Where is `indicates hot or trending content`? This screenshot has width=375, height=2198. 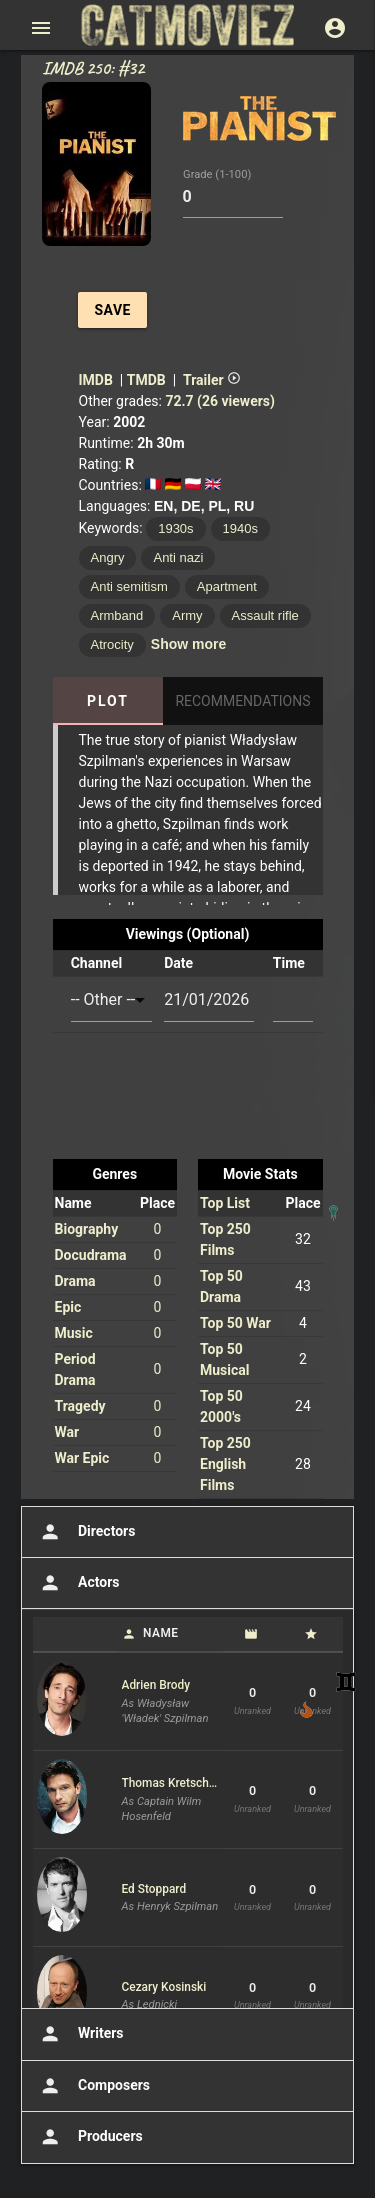
indicates hot or trending content is located at coordinates (306, 1709).